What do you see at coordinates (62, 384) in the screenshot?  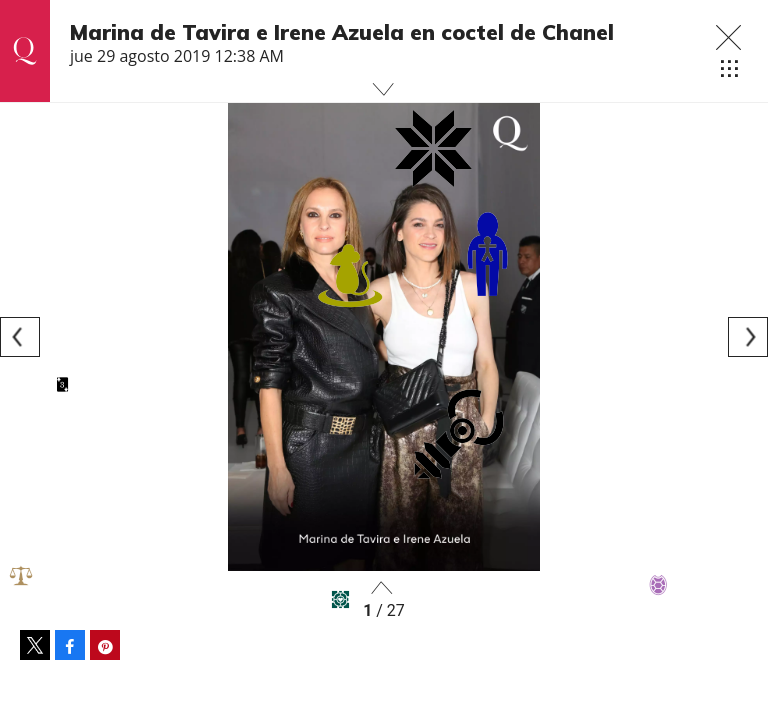 I see `three of clubs playing card` at bounding box center [62, 384].